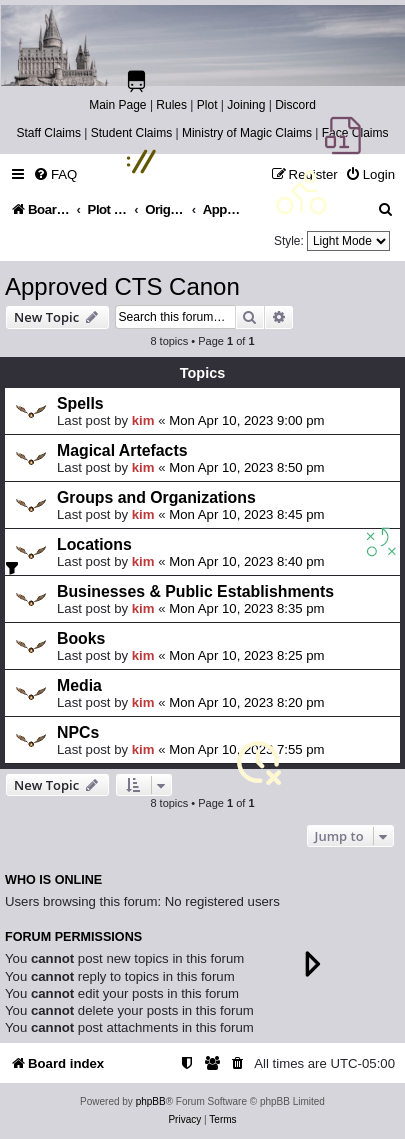 Image resolution: width=405 pixels, height=1139 pixels. I want to click on view protocol or connection settings, so click(140, 161).